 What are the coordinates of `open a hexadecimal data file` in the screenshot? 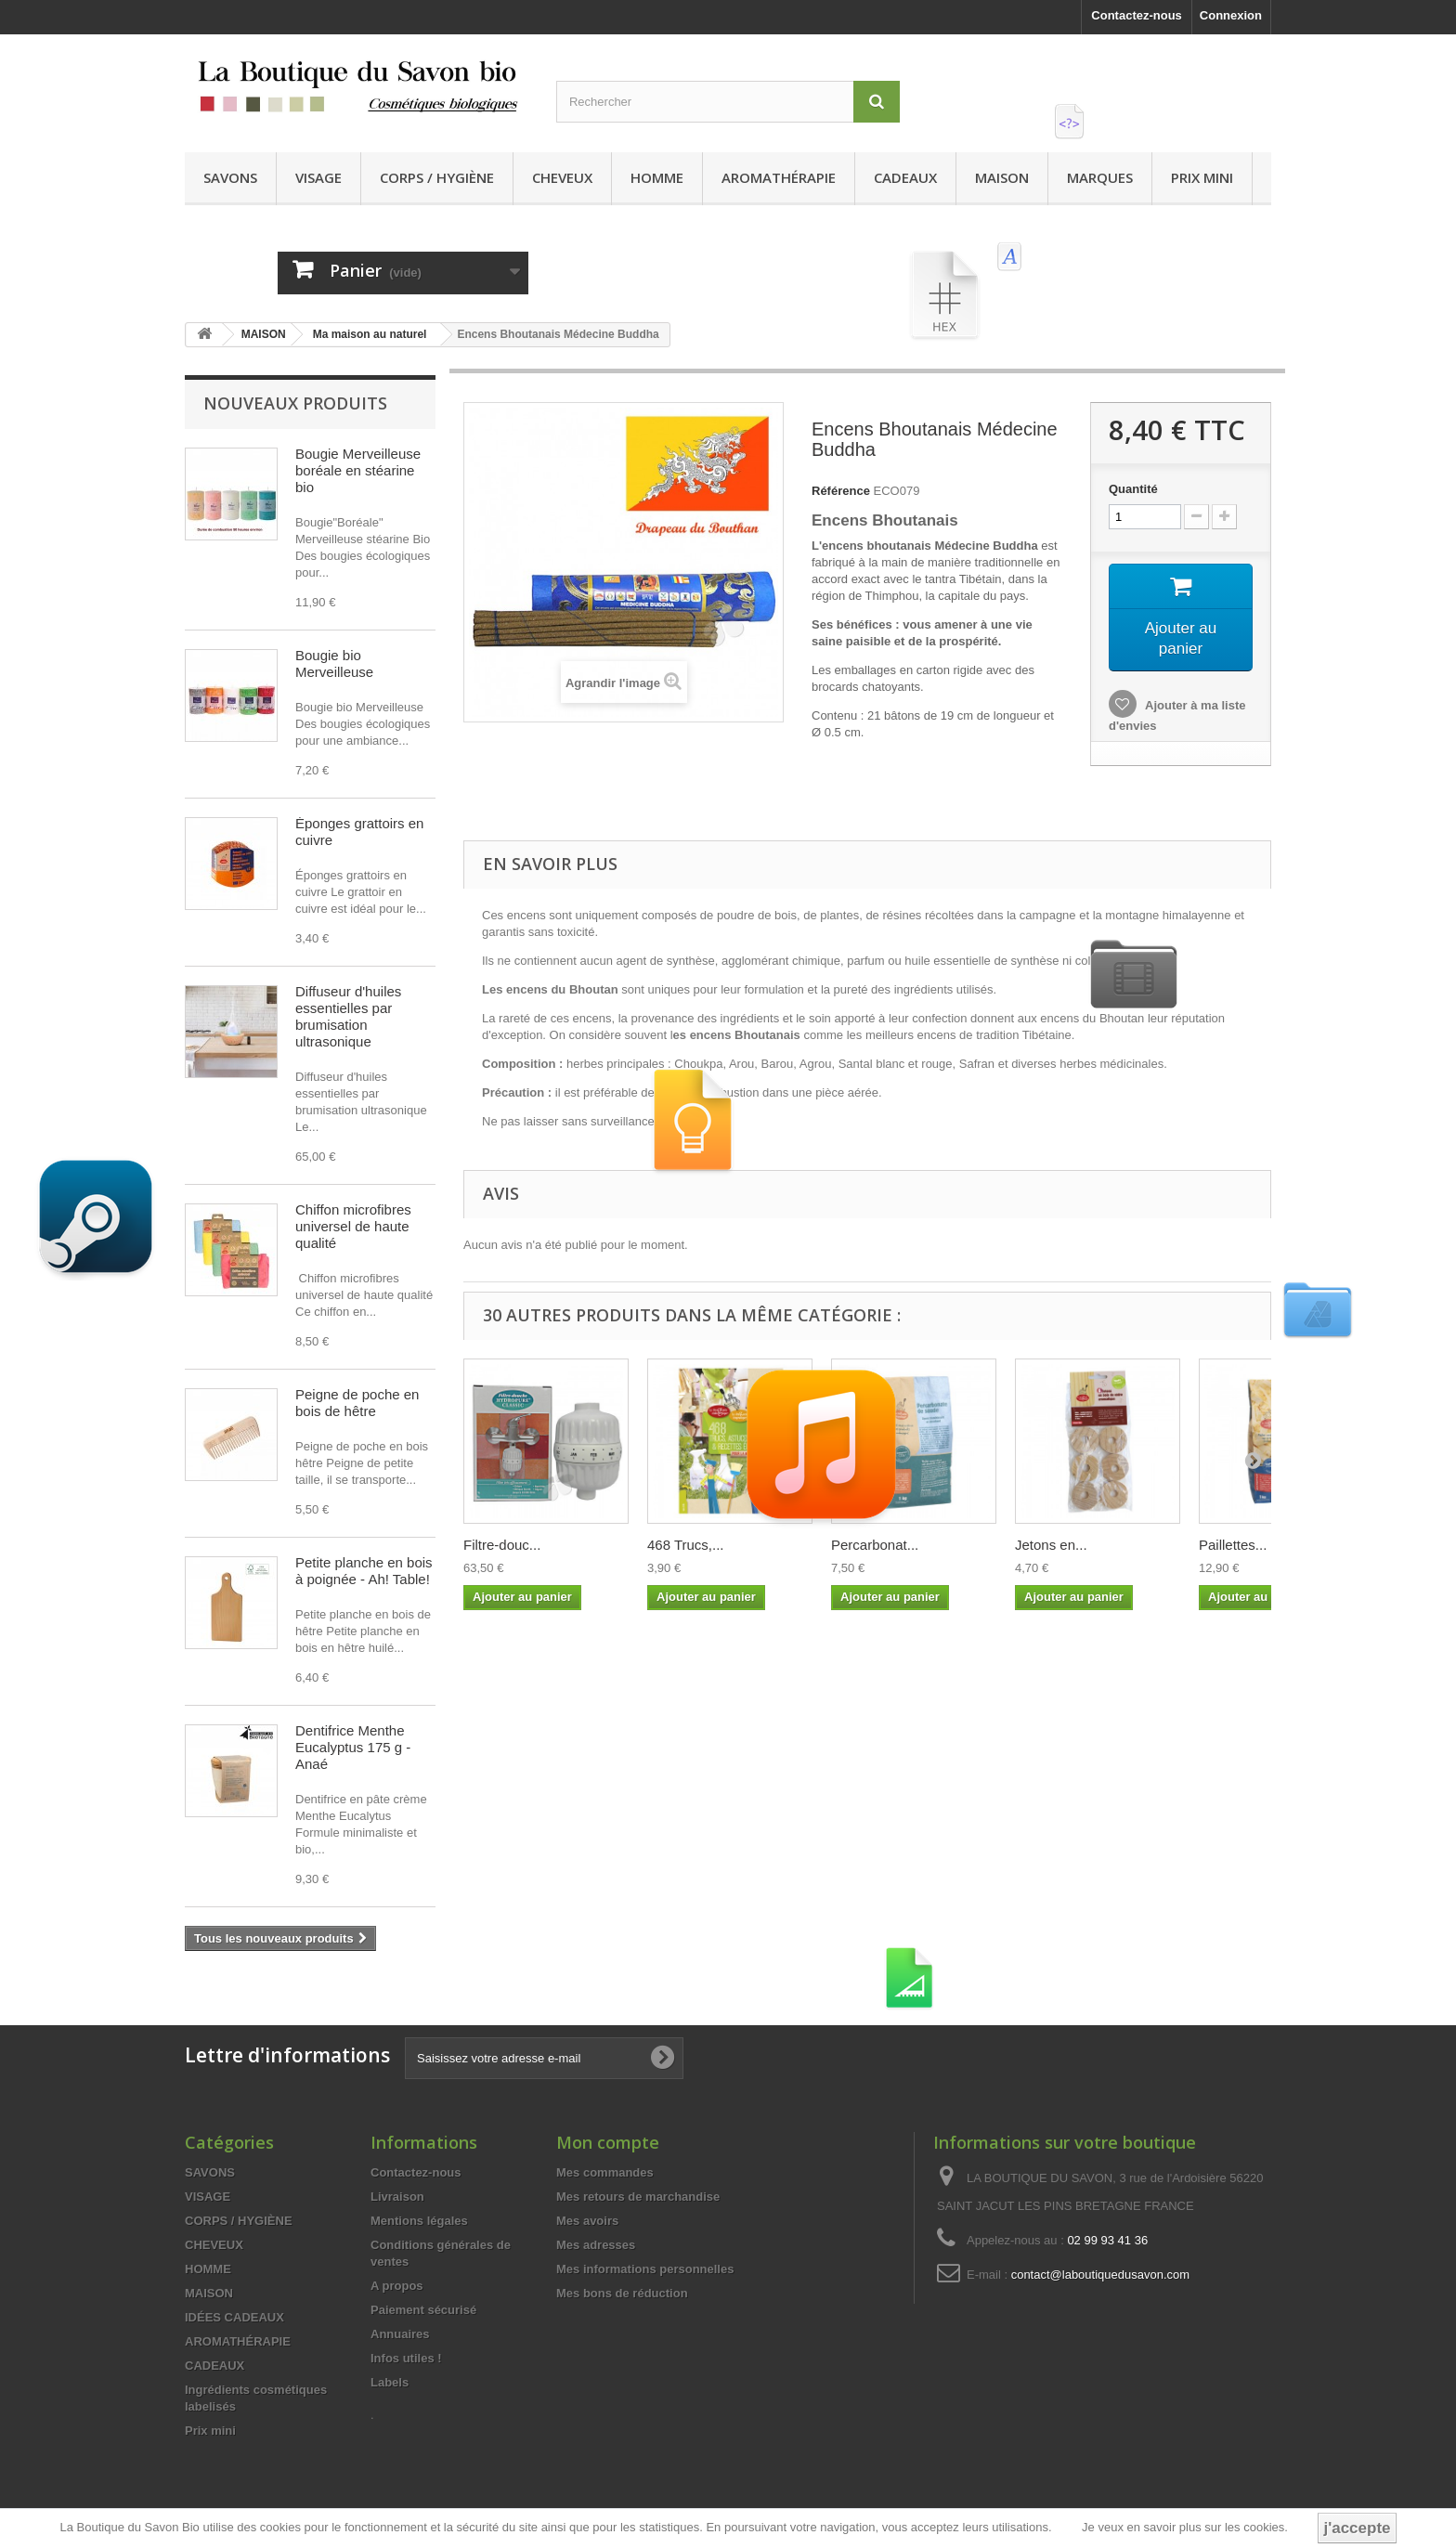 It's located at (944, 295).